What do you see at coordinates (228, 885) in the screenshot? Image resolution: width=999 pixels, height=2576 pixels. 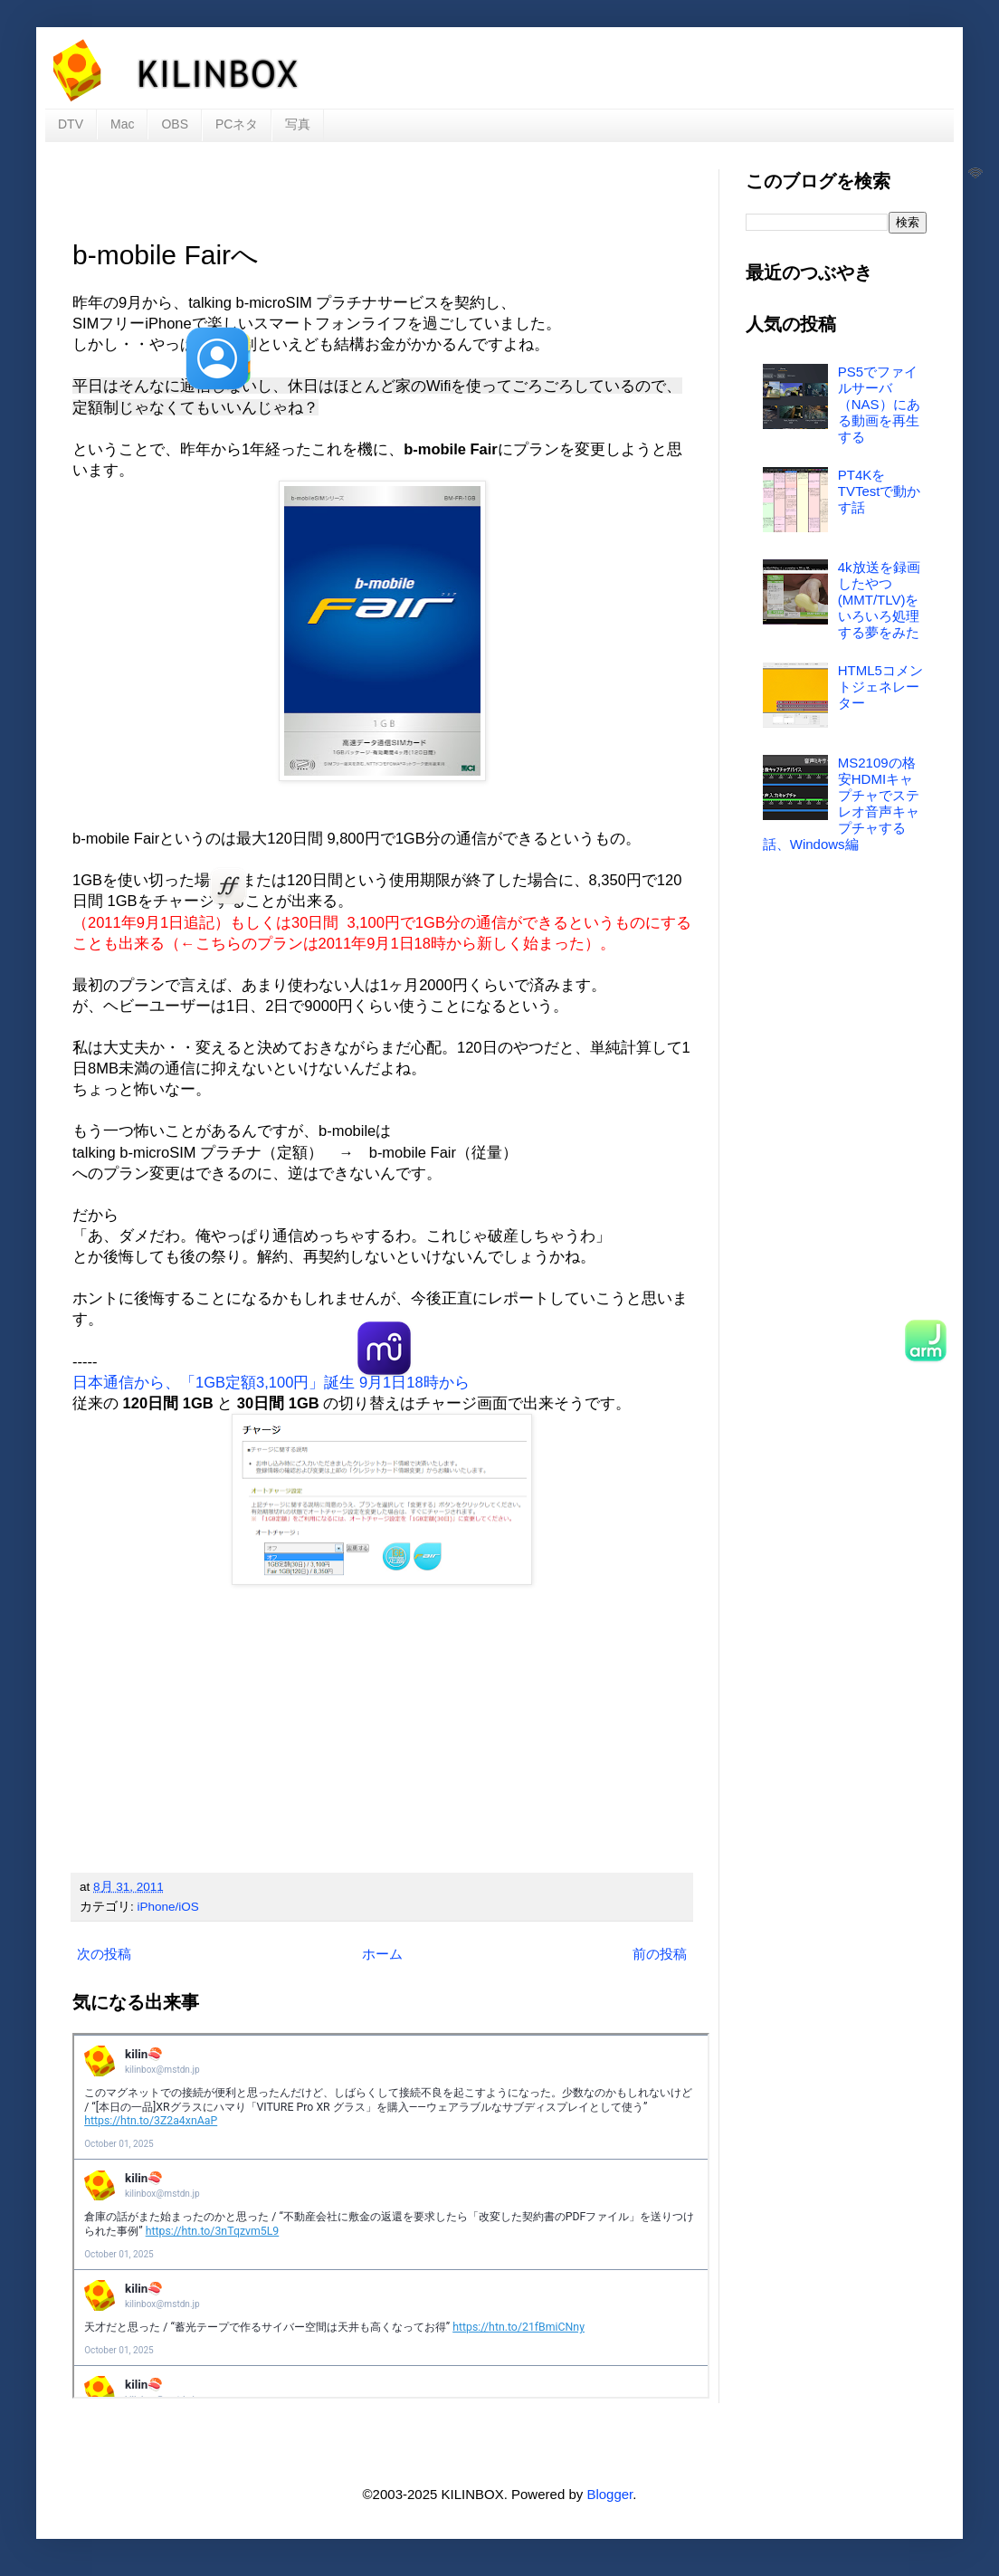 I see `open fontforge font editing application` at bounding box center [228, 885].